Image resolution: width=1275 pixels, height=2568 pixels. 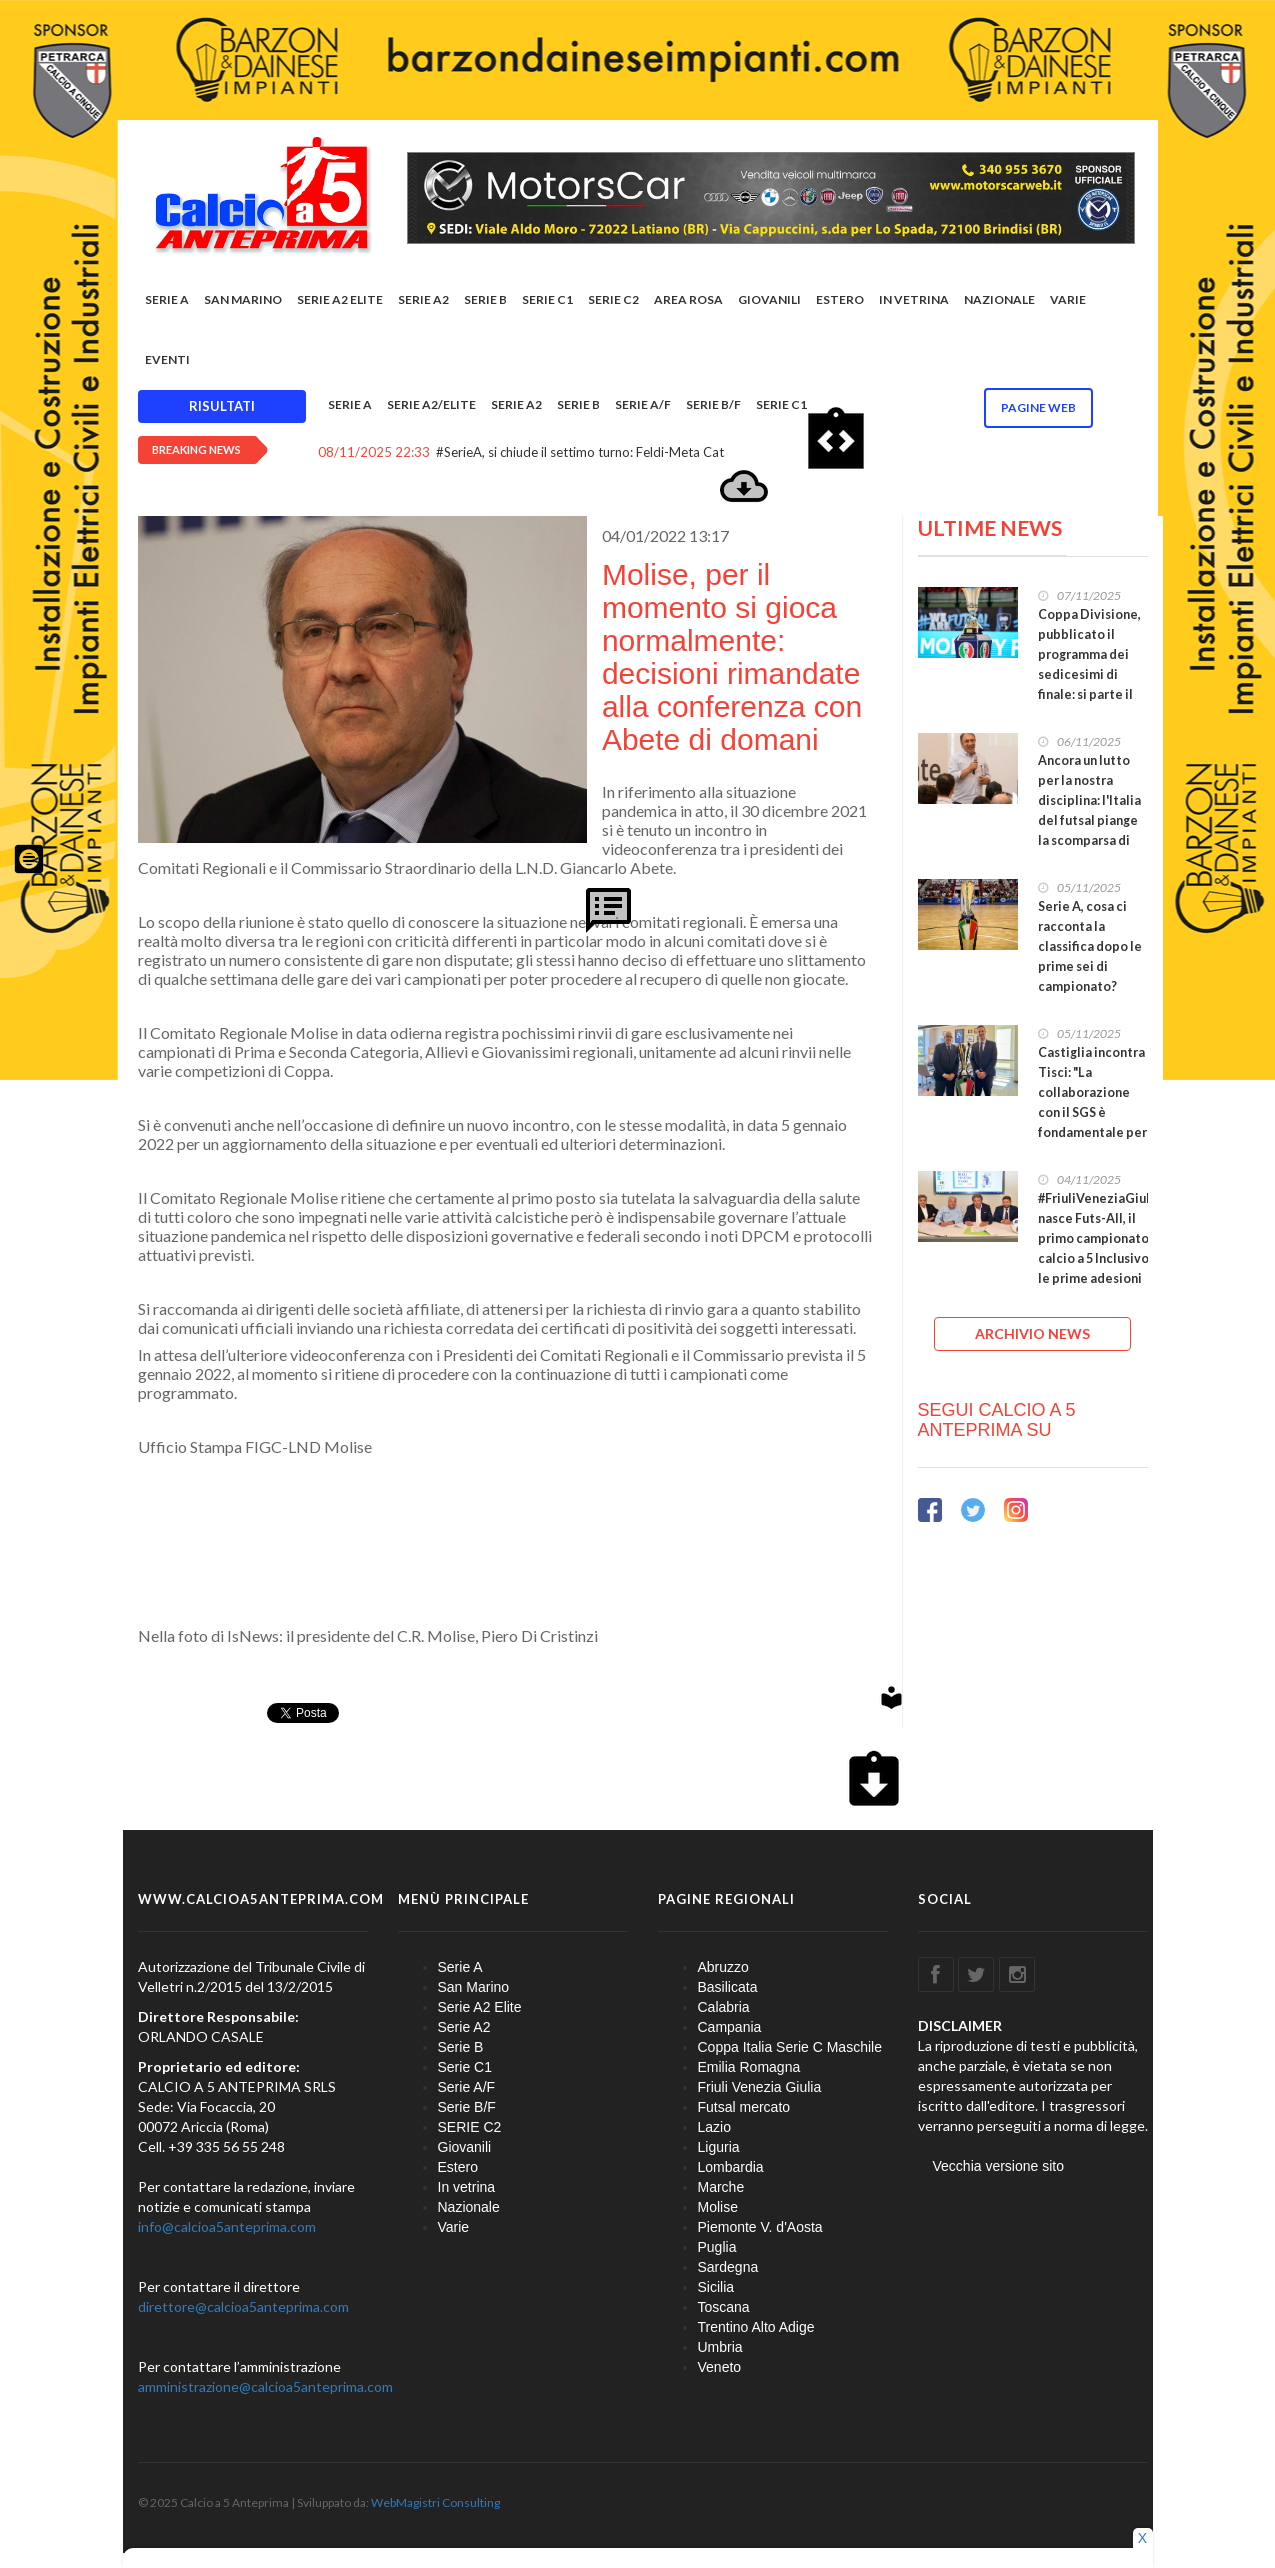 I want to click on access climate control settings, so click(x=29, y=859).